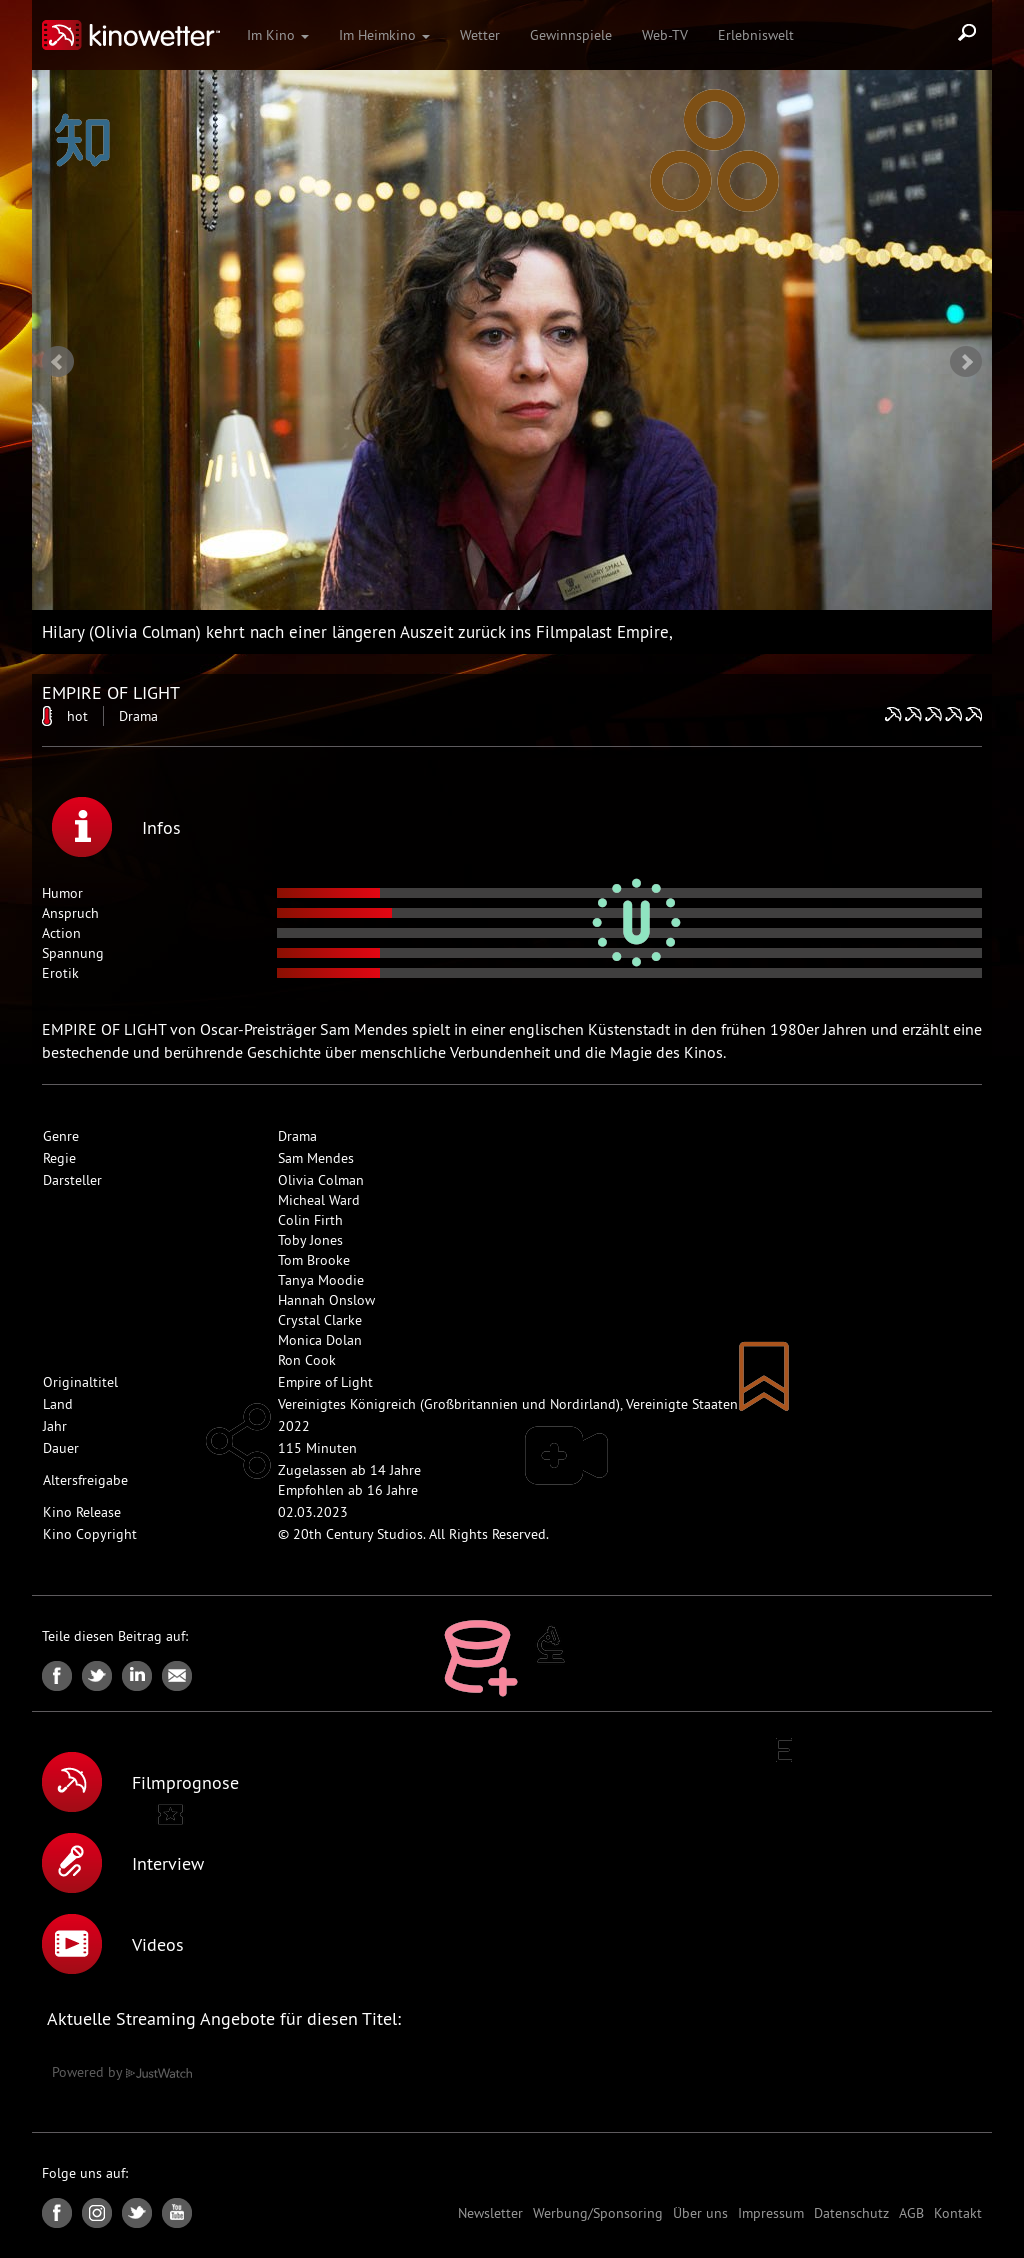 This screenshot has height=2258, width=1024. I want to click on view local events or activities, so click(170, 1814).